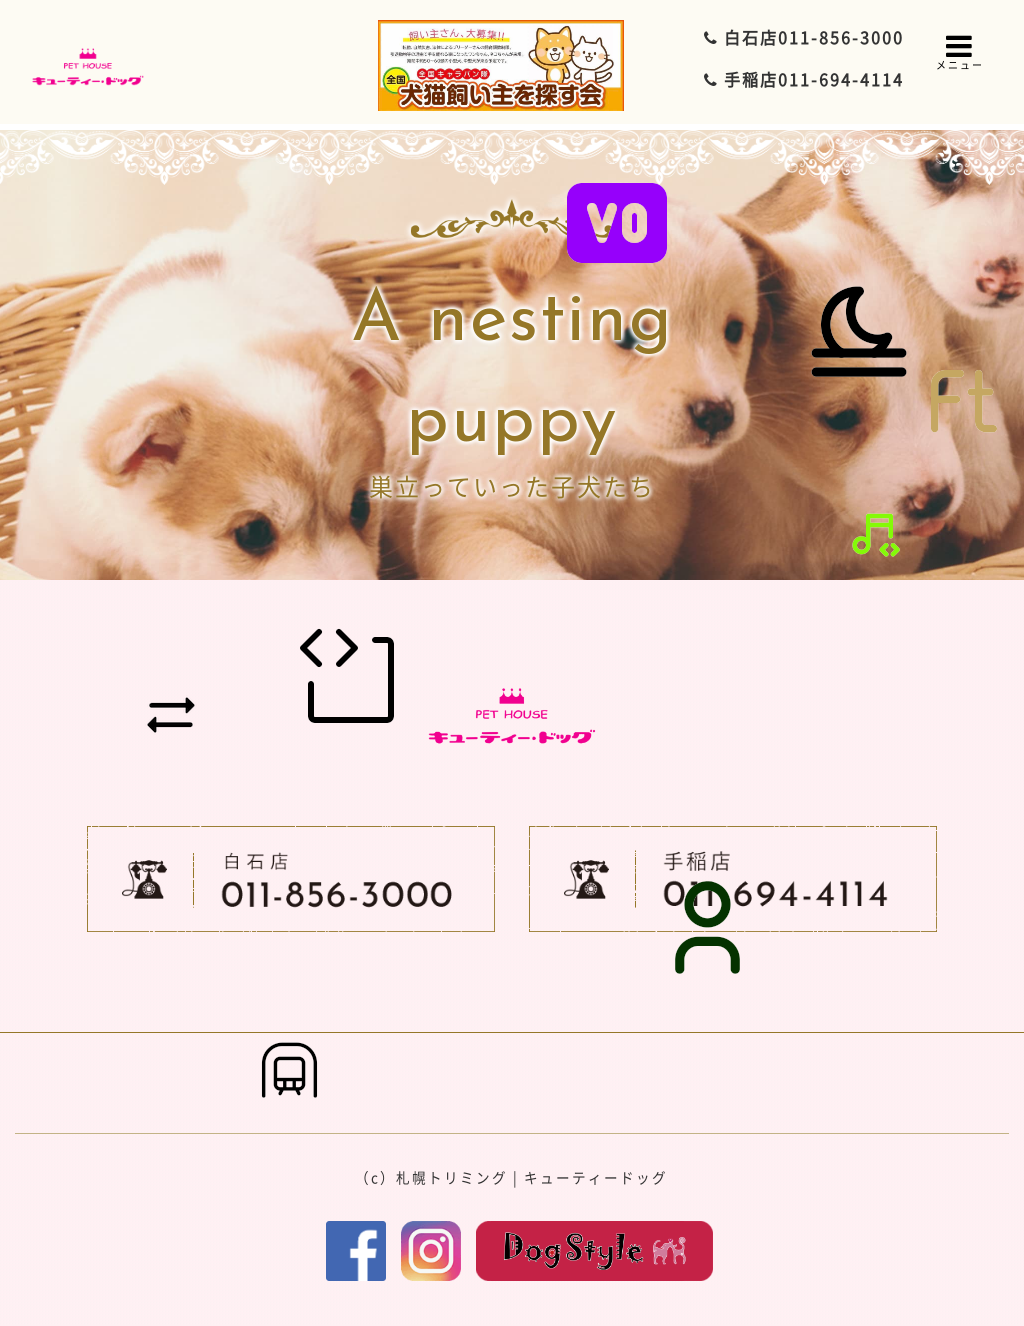 Image resolution: width=1024 pixels, height=1326 pixels. Describe the element at coordinates (964, 403) in the screenshot. I see `indicates hungarian forint currency` at that location.